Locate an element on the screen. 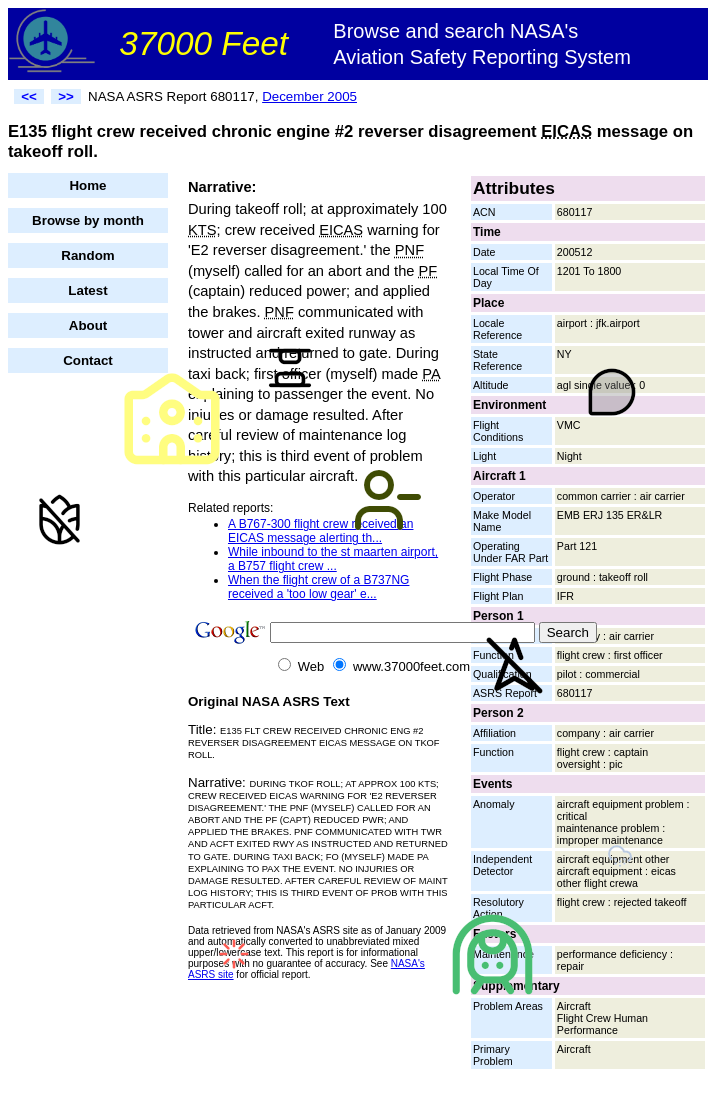 This screenshot has height=1102, width=708. distribute items with equal vertical spacing is located at coordinates (290, 368).